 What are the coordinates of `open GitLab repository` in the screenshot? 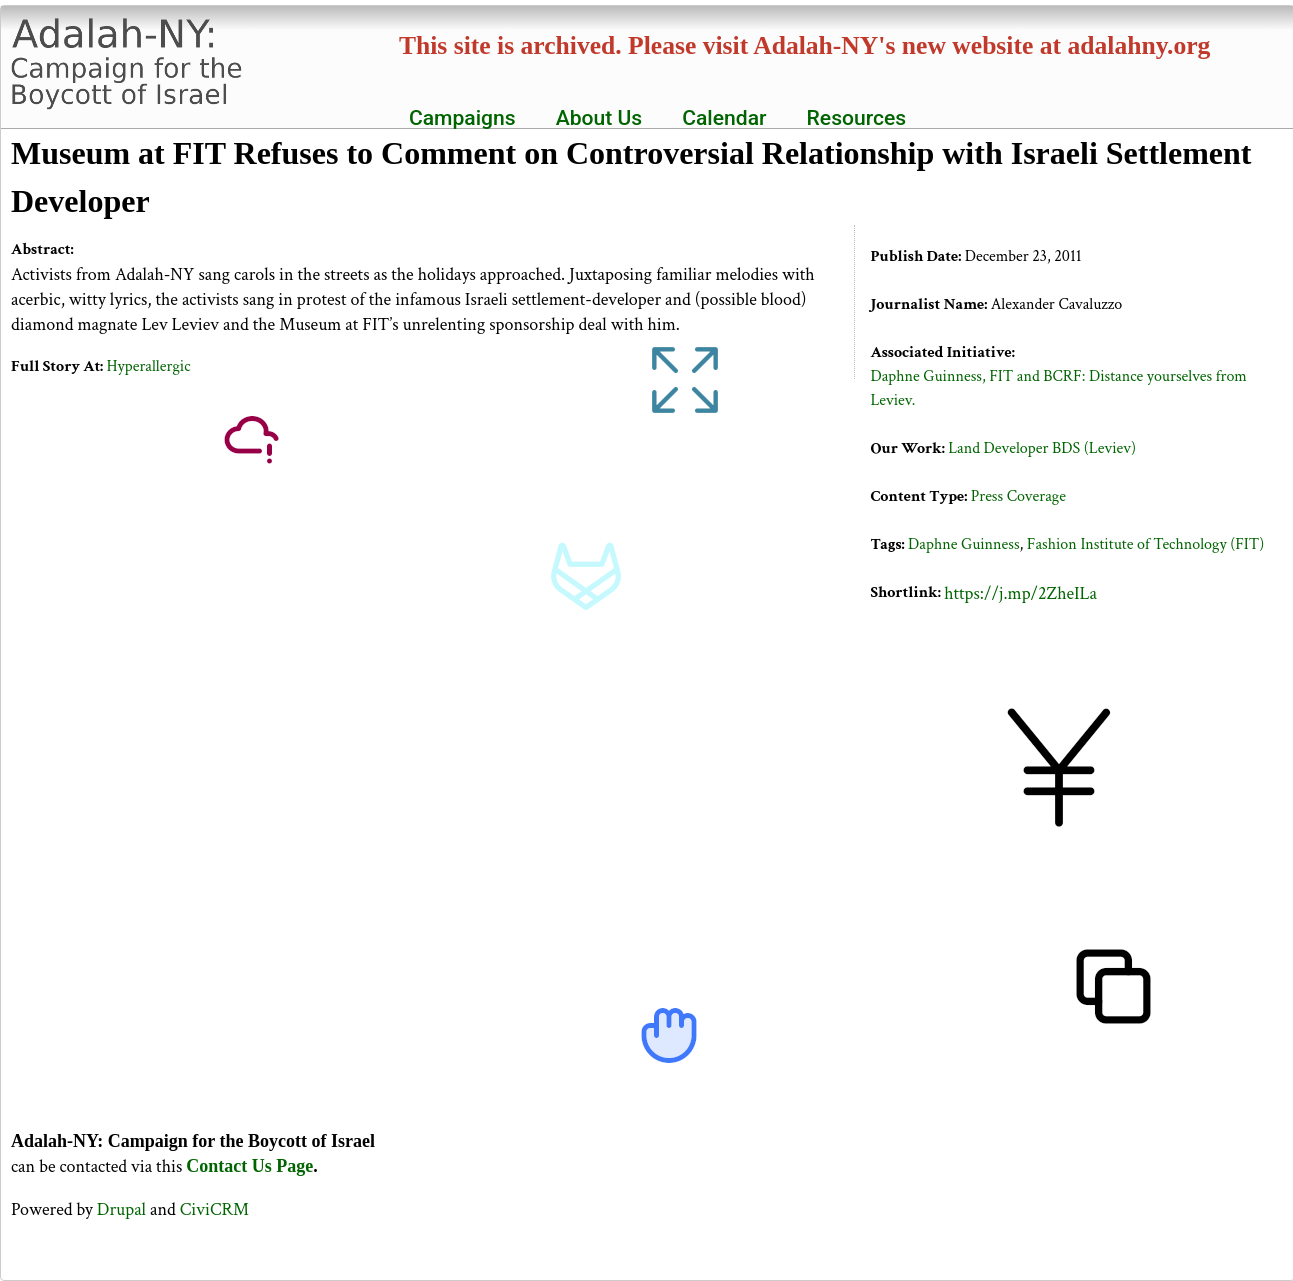 It's located at (586, 575).